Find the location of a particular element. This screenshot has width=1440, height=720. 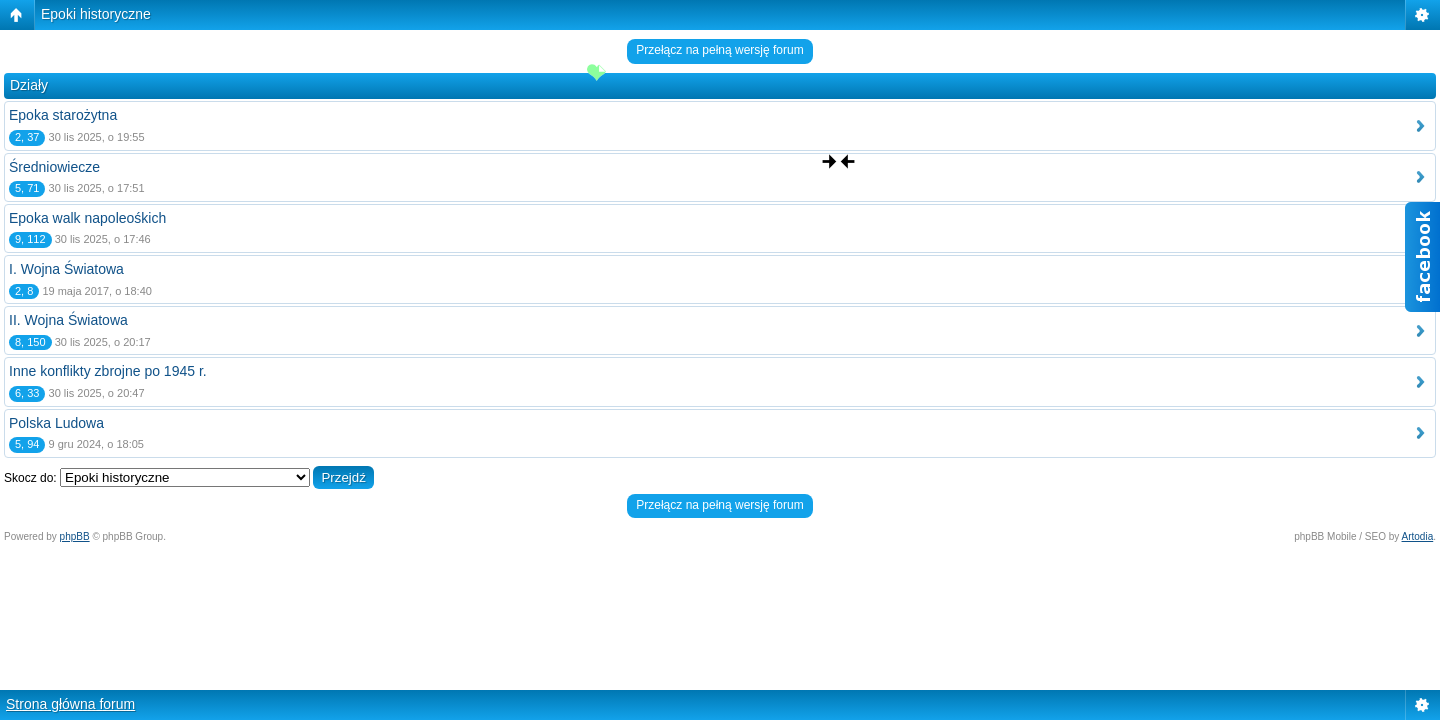

collapse or minimize a panel horizontally is located at coordinates (838, 161).